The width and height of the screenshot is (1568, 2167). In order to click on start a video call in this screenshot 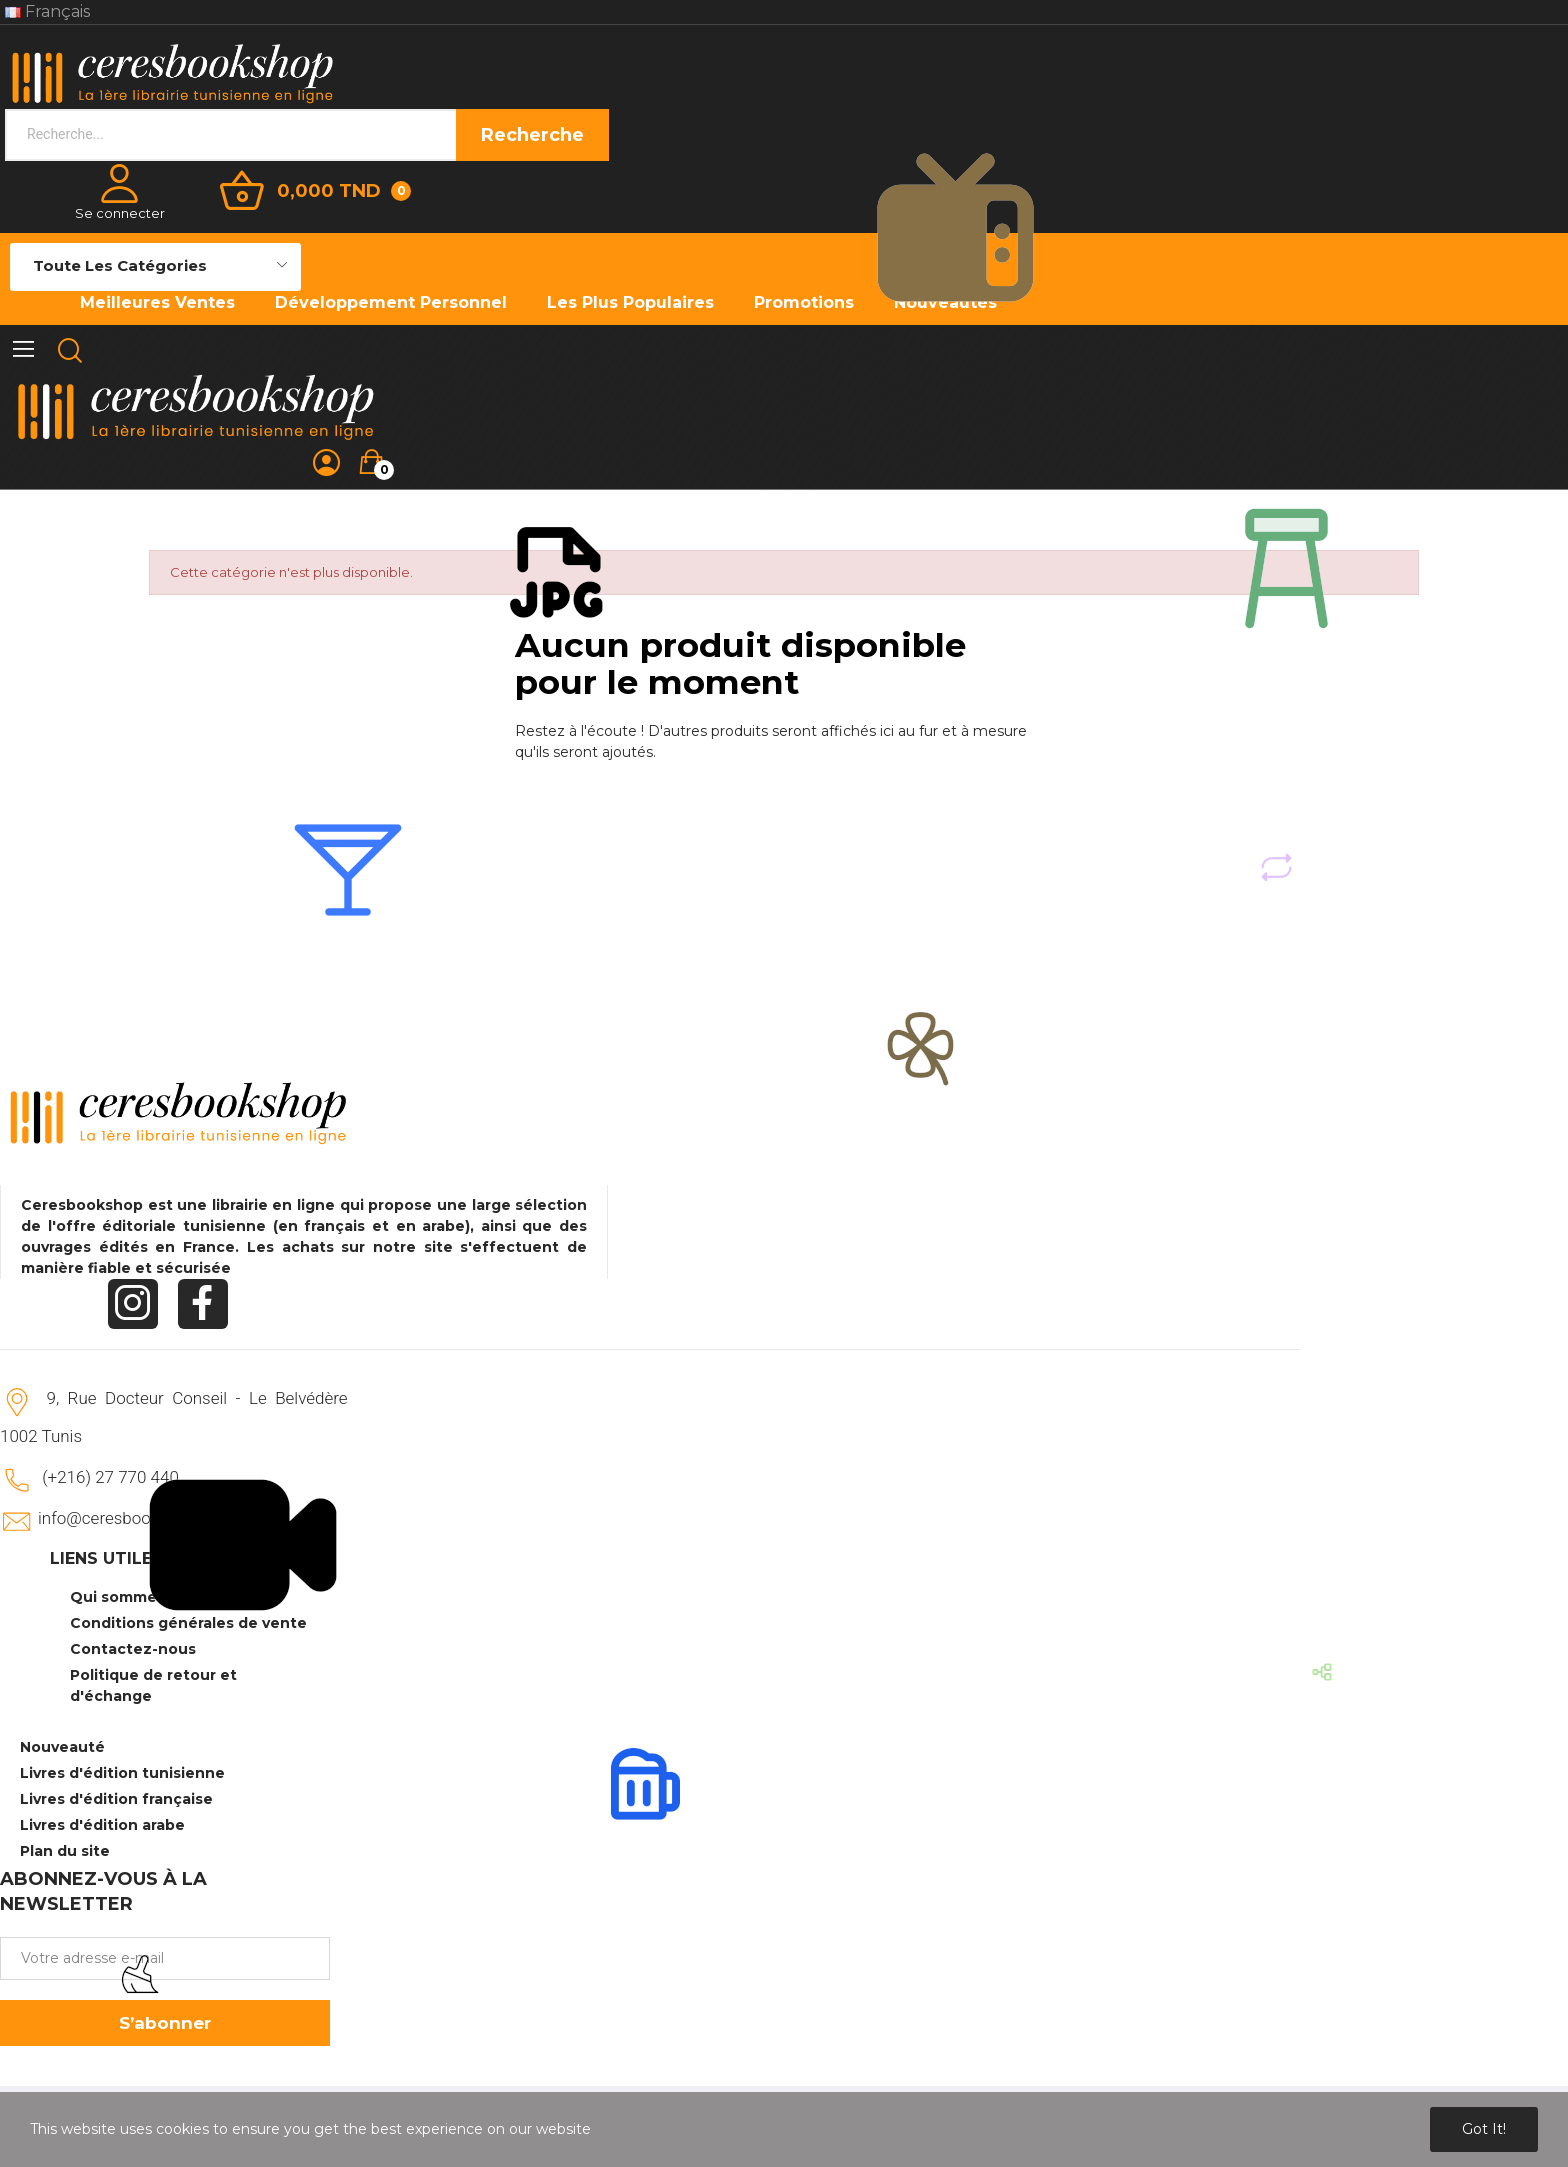, I will do `click(243, 1545)`.